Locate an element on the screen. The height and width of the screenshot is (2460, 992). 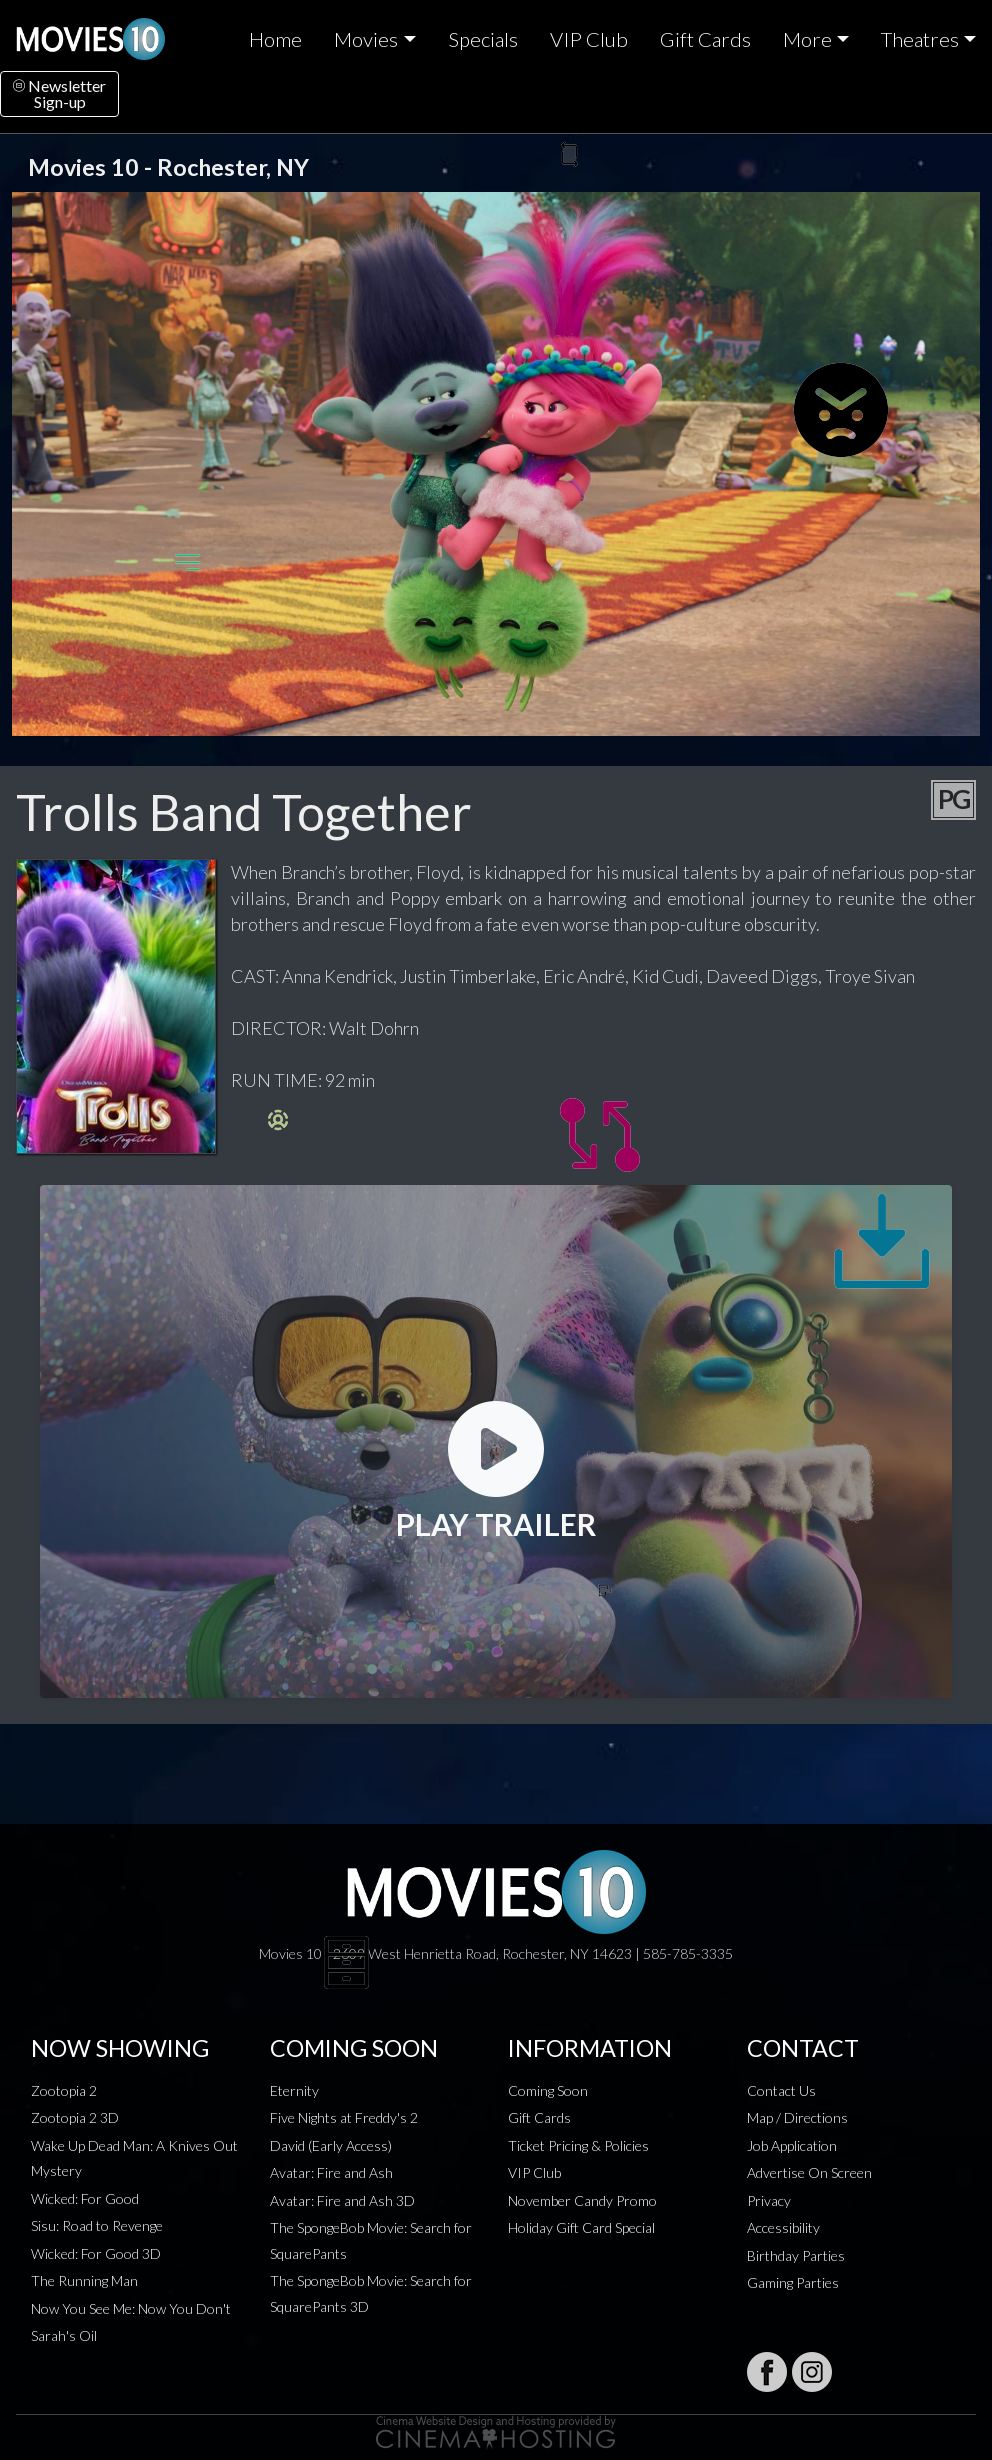
open navigation menu is located at coordinates (187, 562).